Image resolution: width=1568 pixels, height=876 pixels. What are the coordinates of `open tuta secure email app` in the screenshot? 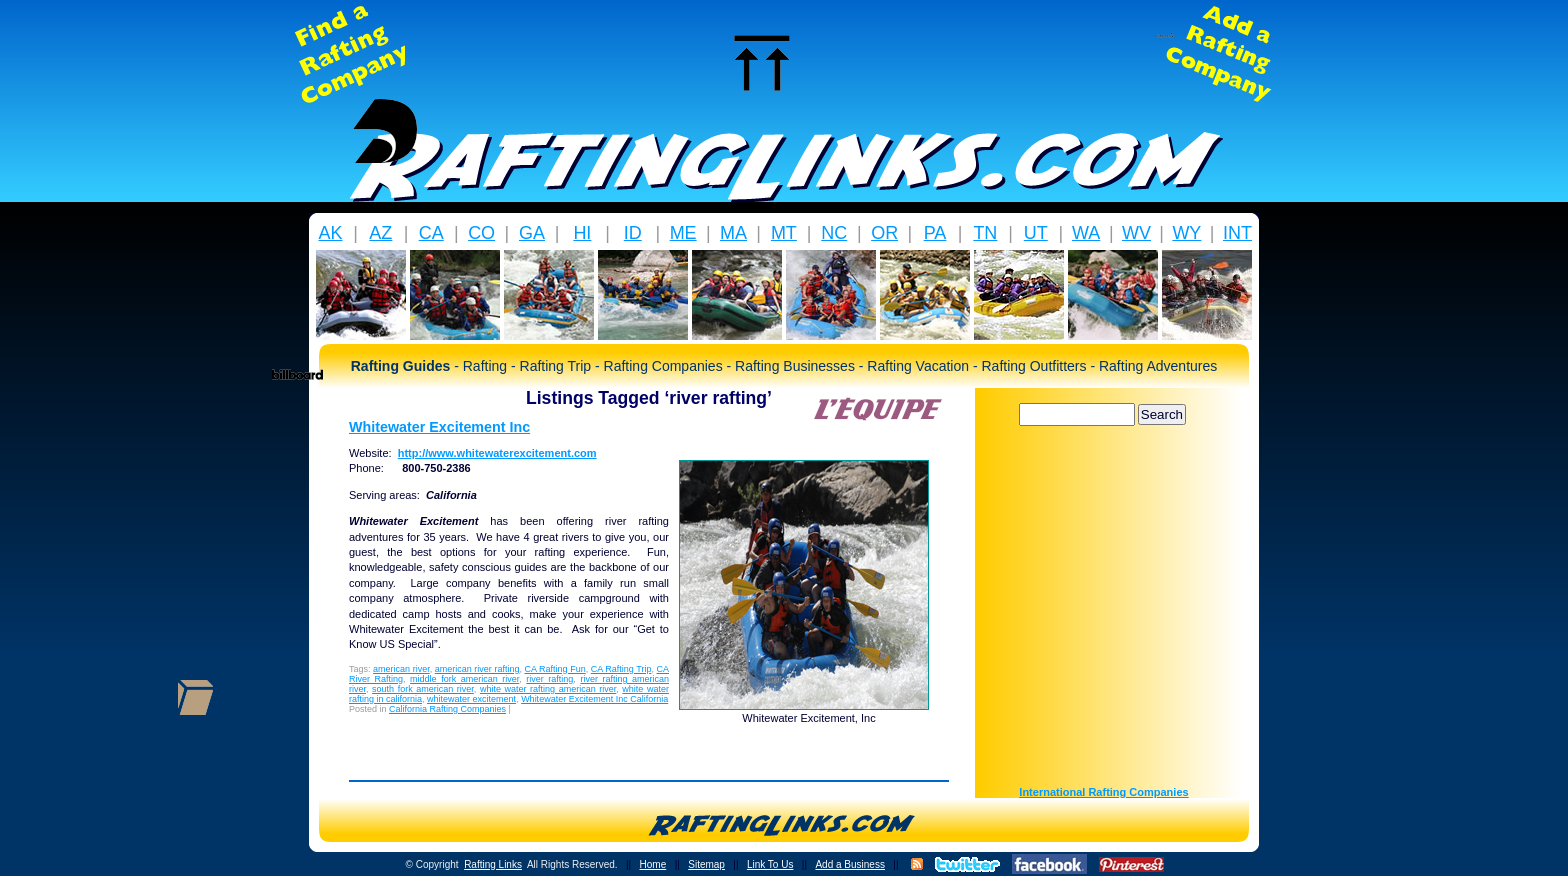 It's located at (195, 697).